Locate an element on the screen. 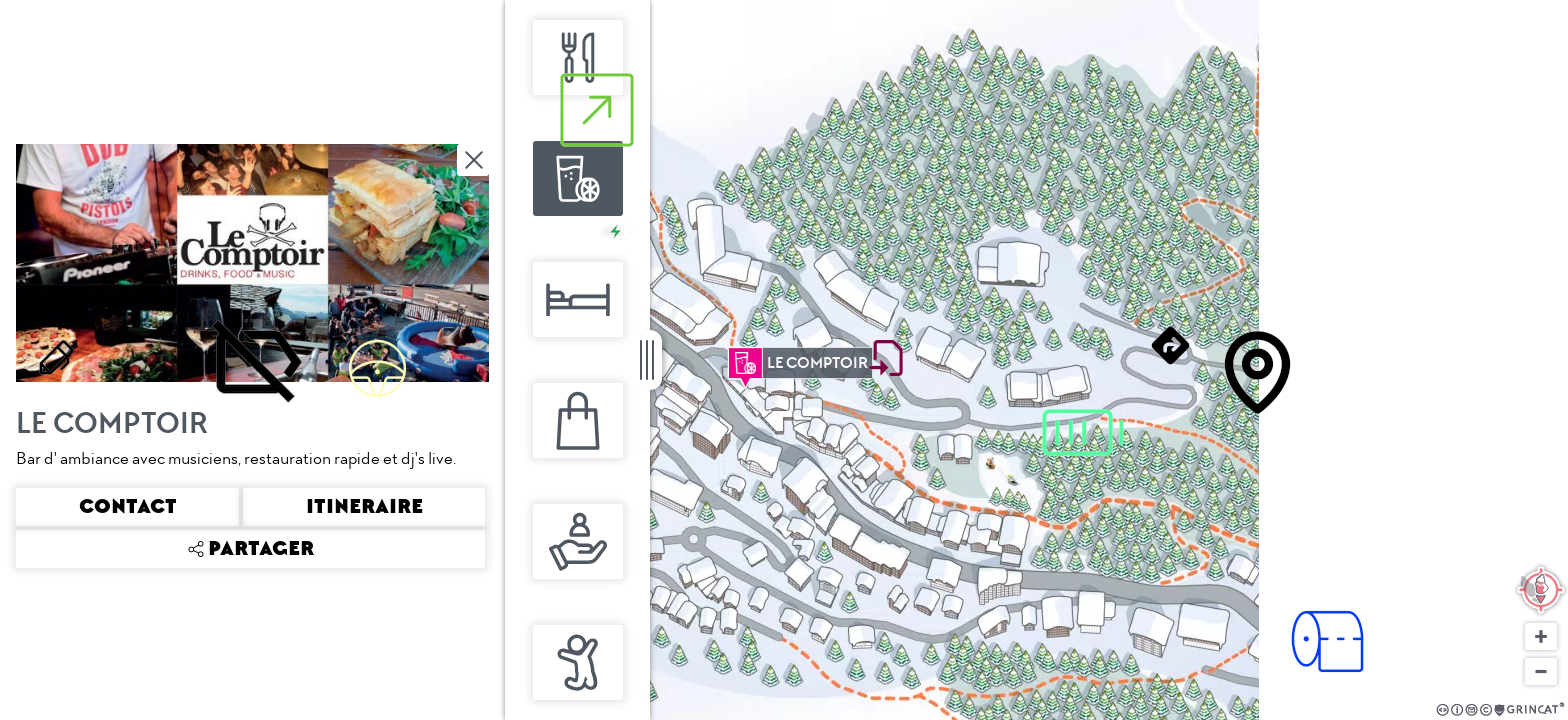  open link in new window is located at coordinates (597, 110).